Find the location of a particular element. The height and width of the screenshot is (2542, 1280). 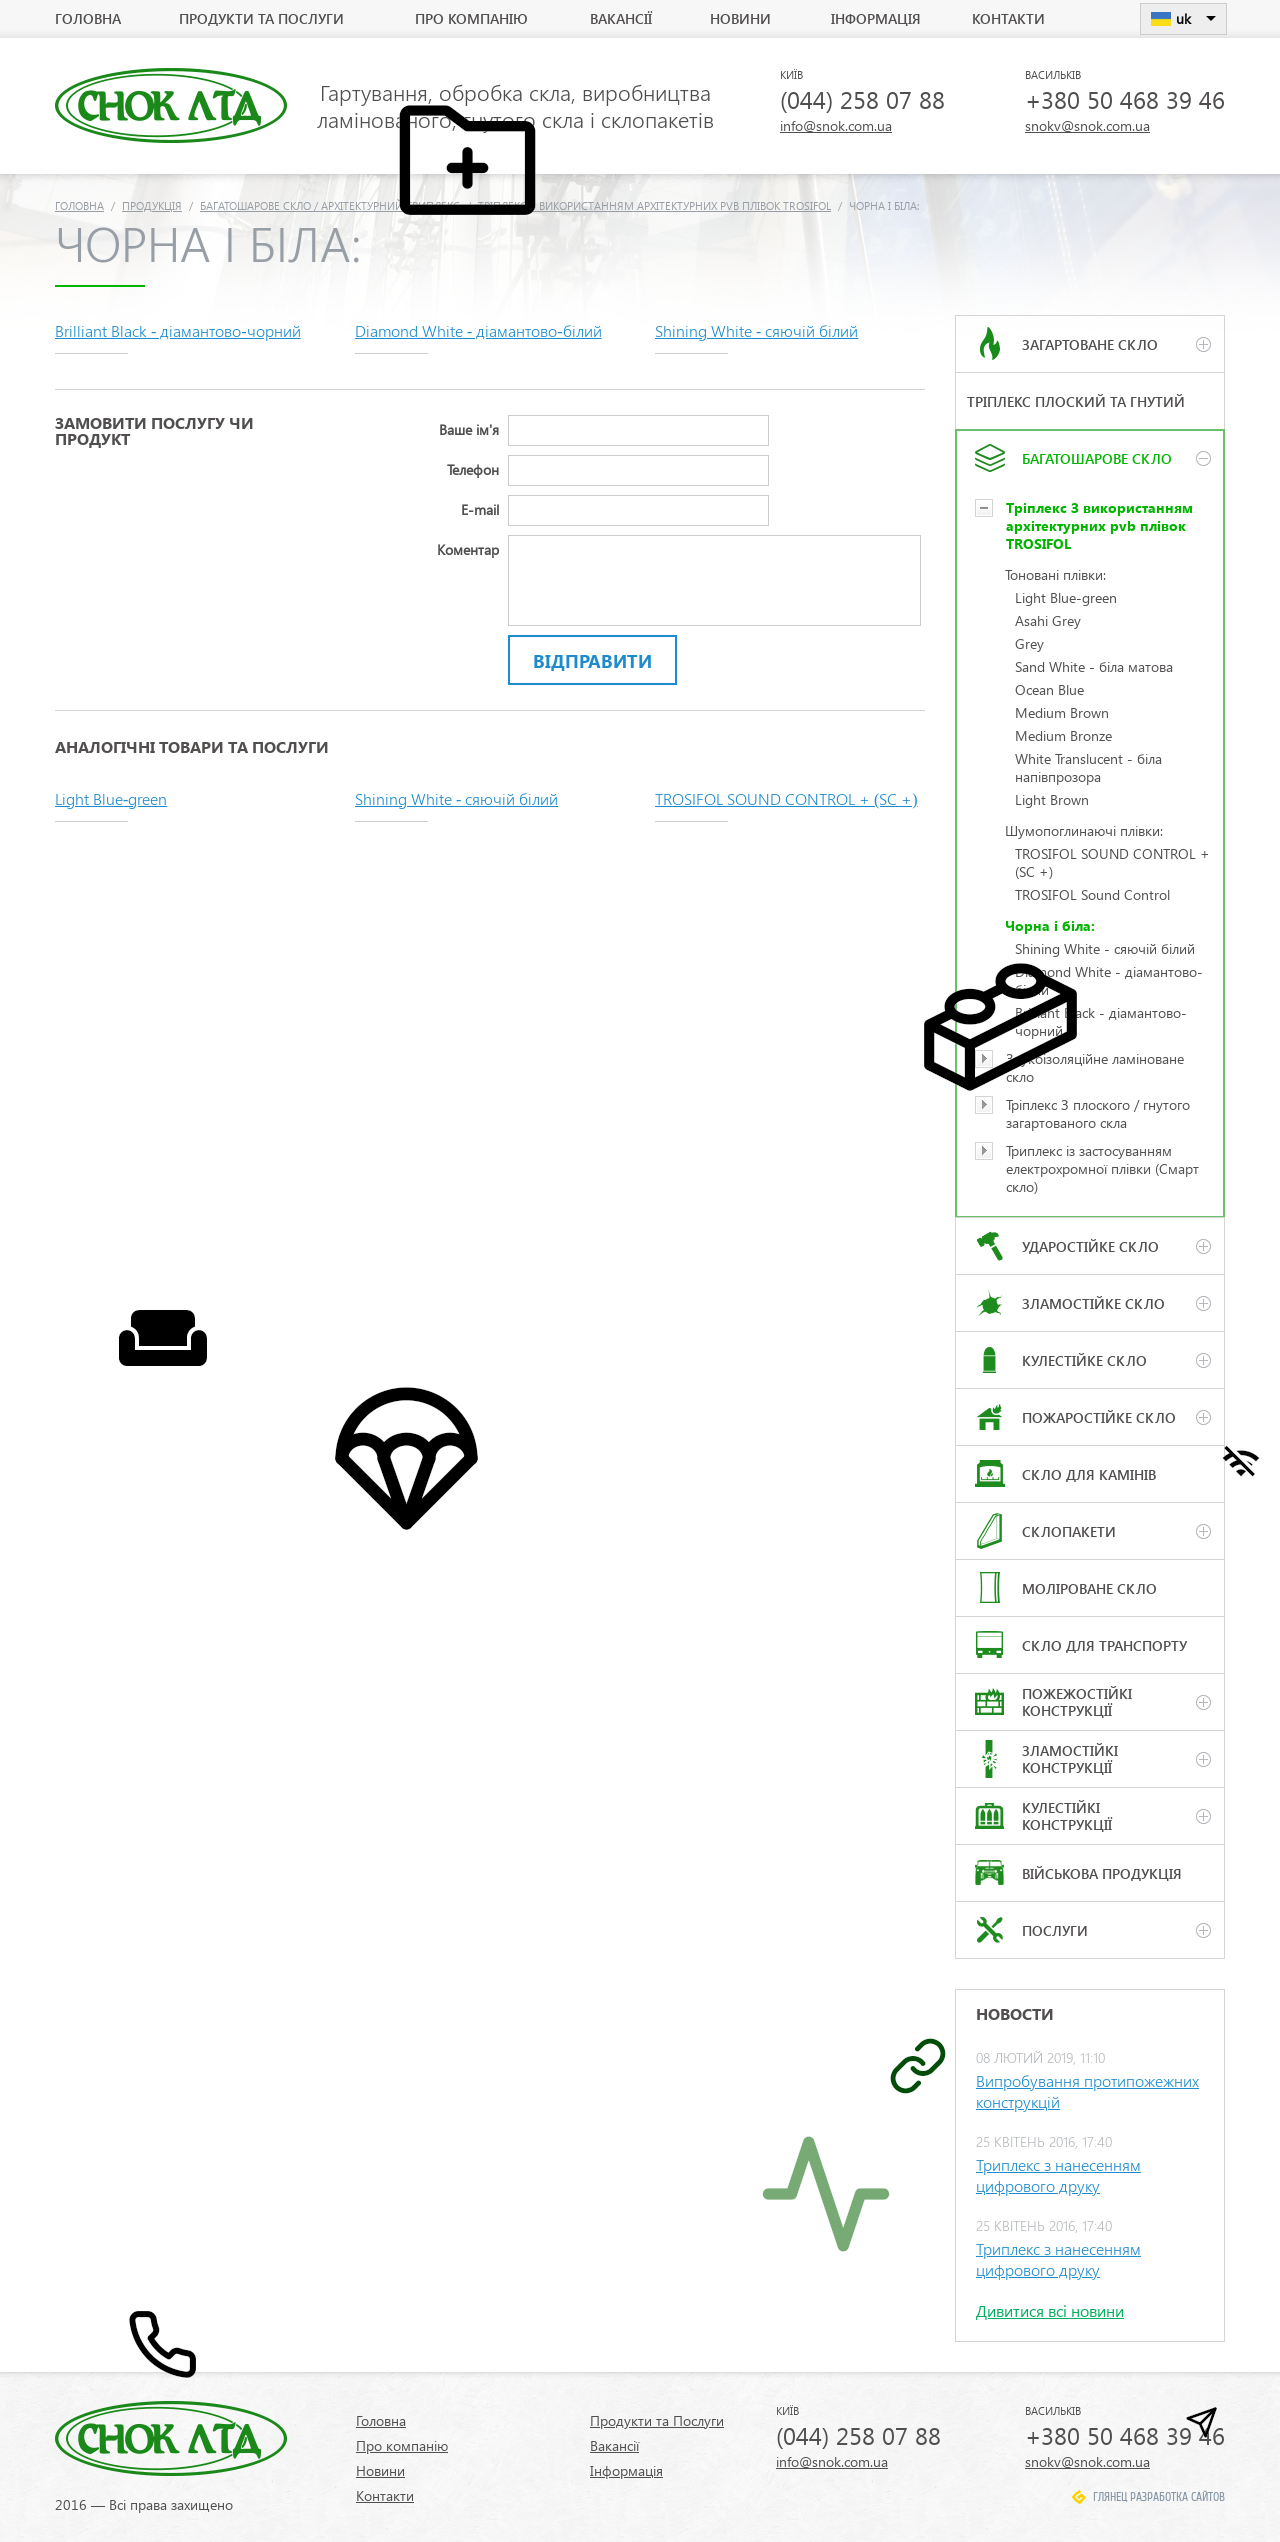

send a message is located at coordinates (1201, 2422).